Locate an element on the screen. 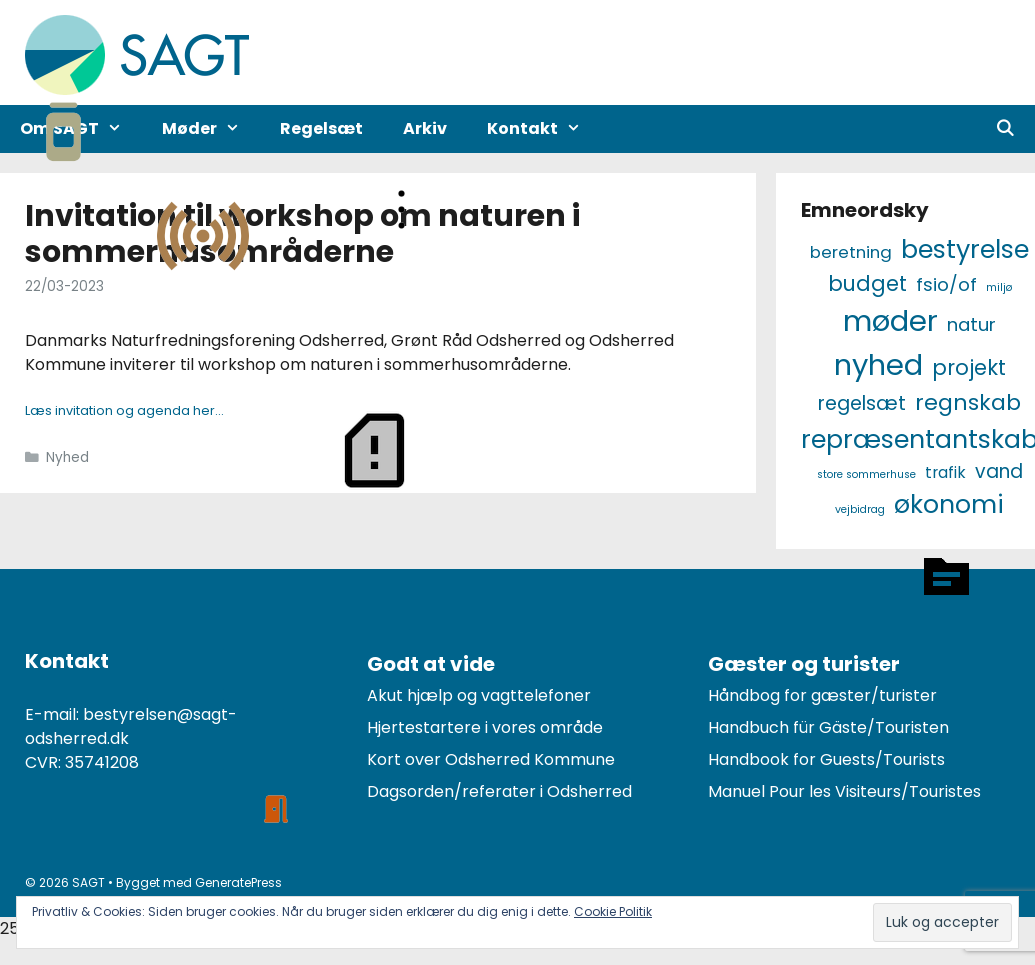 Image resolution: width=1035 pixels, height=965 pixels. access radio or audio streaming is located at coordinates (203, 236).